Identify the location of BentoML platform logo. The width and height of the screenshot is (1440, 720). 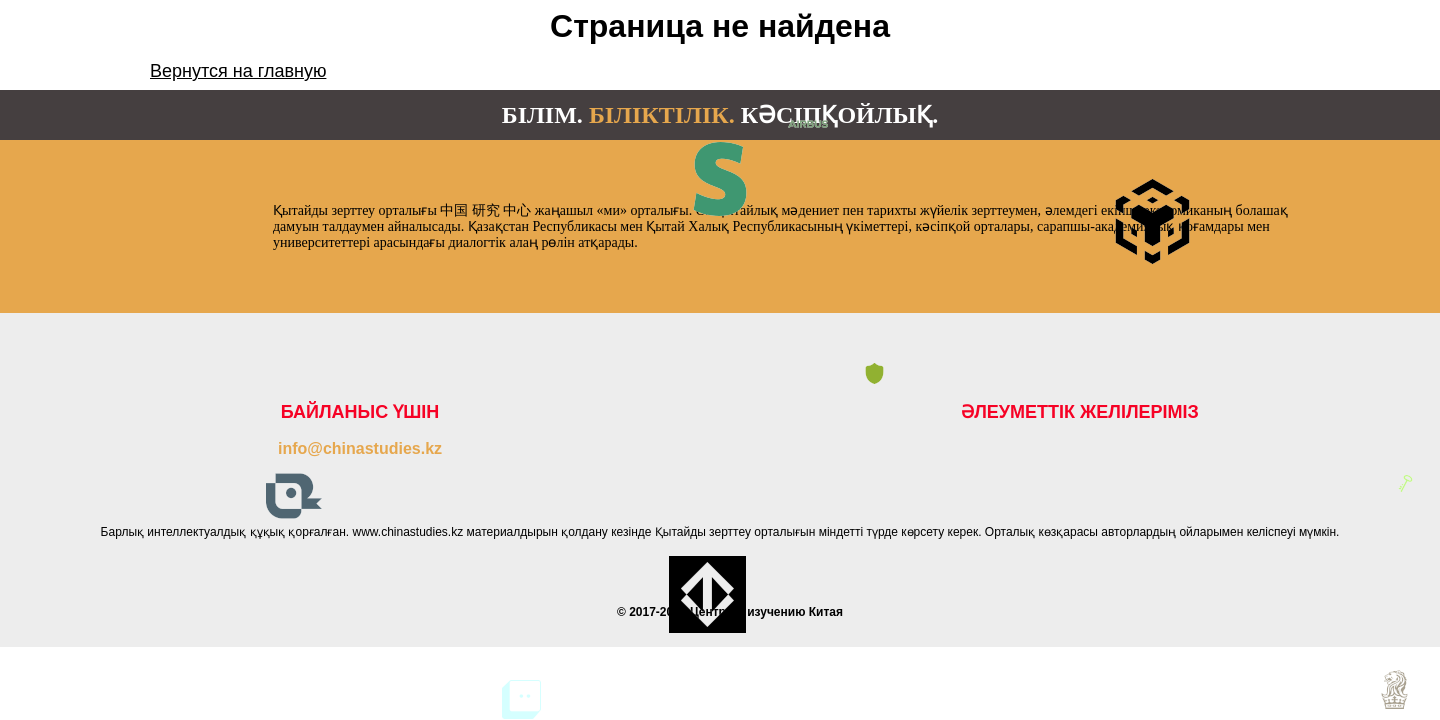
(521, 699).